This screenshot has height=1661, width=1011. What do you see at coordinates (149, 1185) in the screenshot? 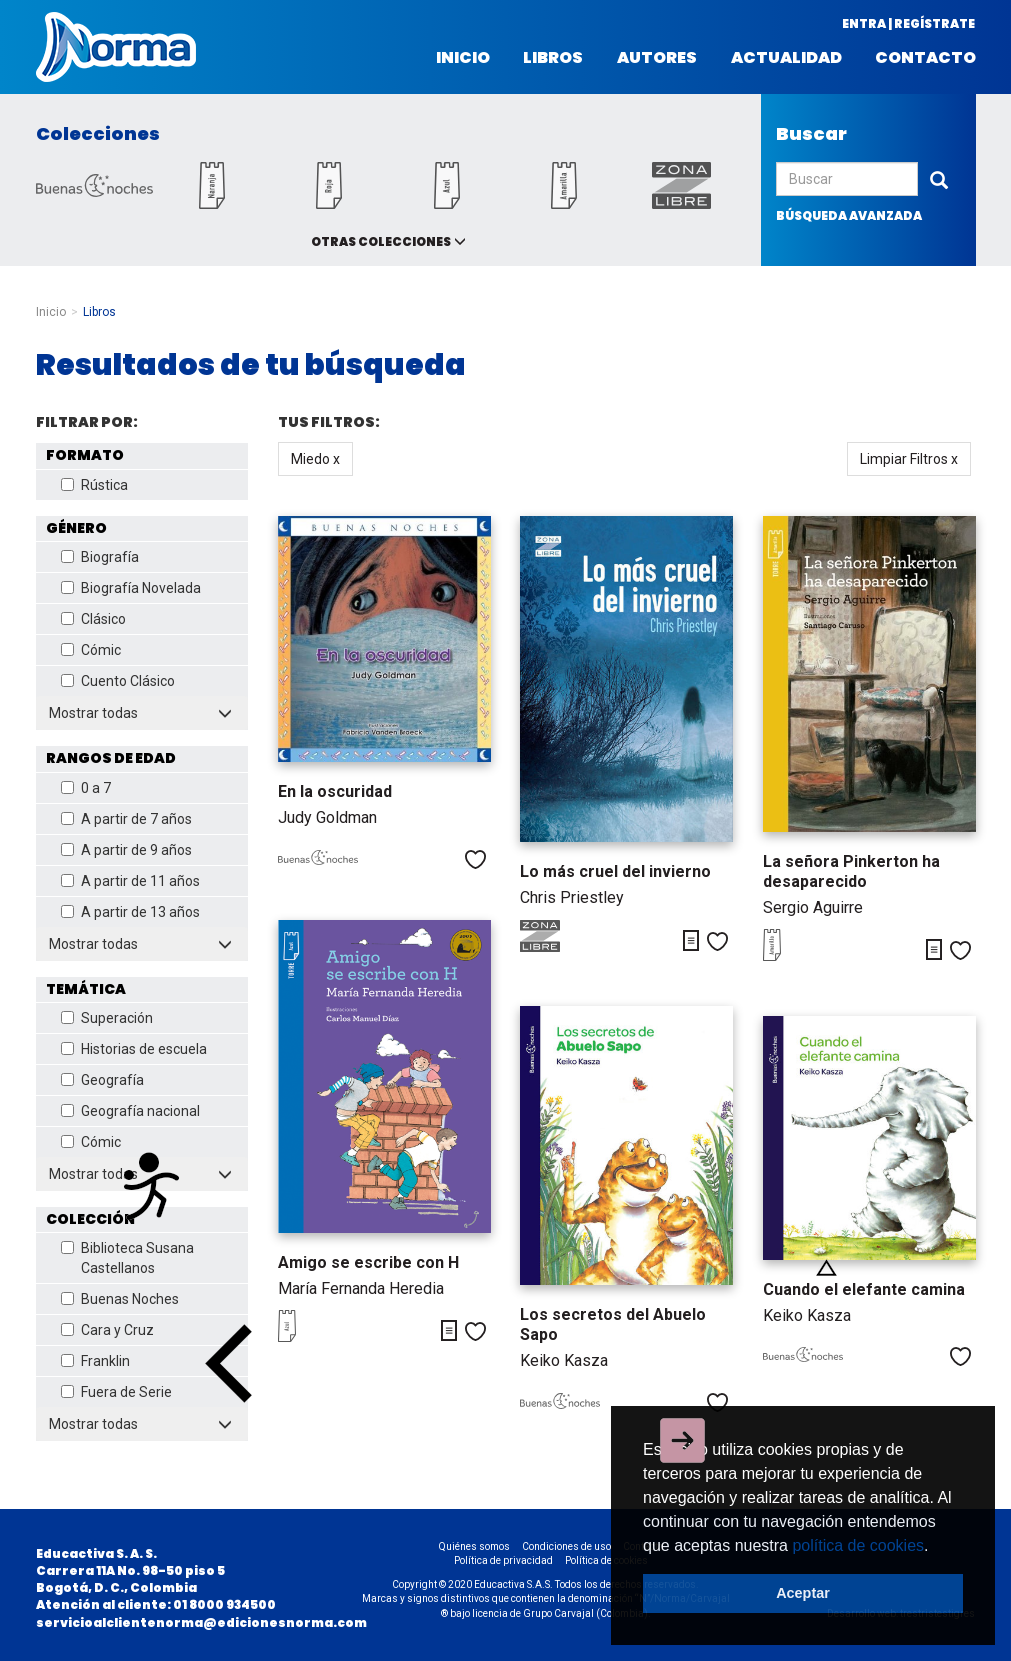
I see `access sports or athletic activities` at bounding box center [149, 1185].